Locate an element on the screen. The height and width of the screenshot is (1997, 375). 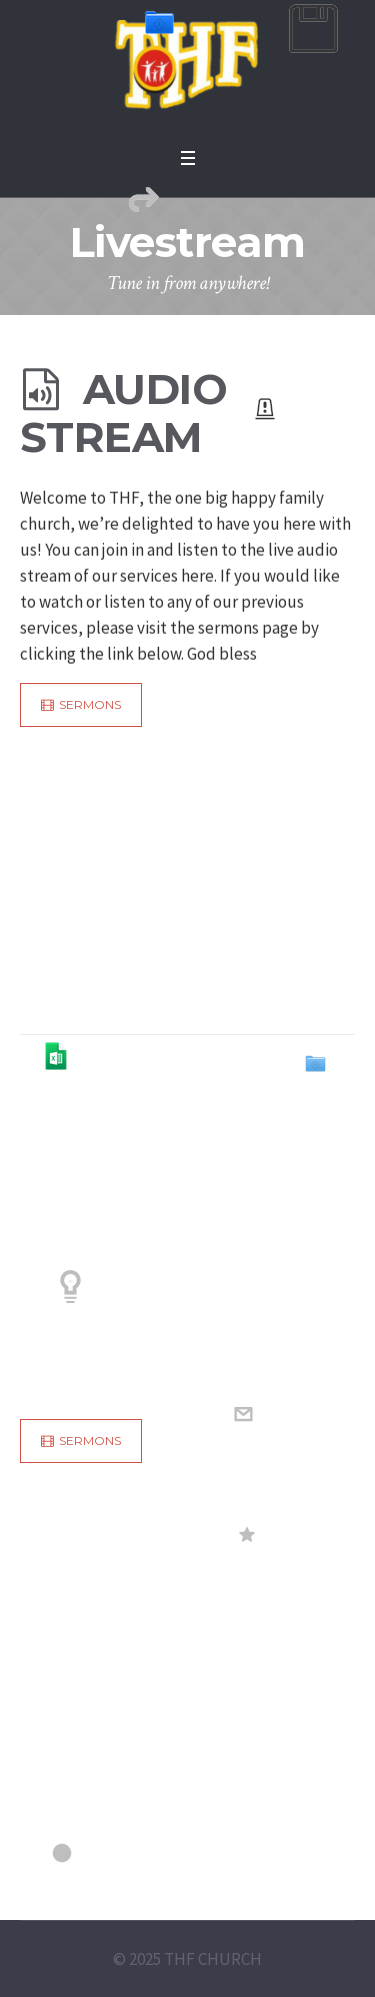
open Arturia software folder is located at coordinates (315, 1063).